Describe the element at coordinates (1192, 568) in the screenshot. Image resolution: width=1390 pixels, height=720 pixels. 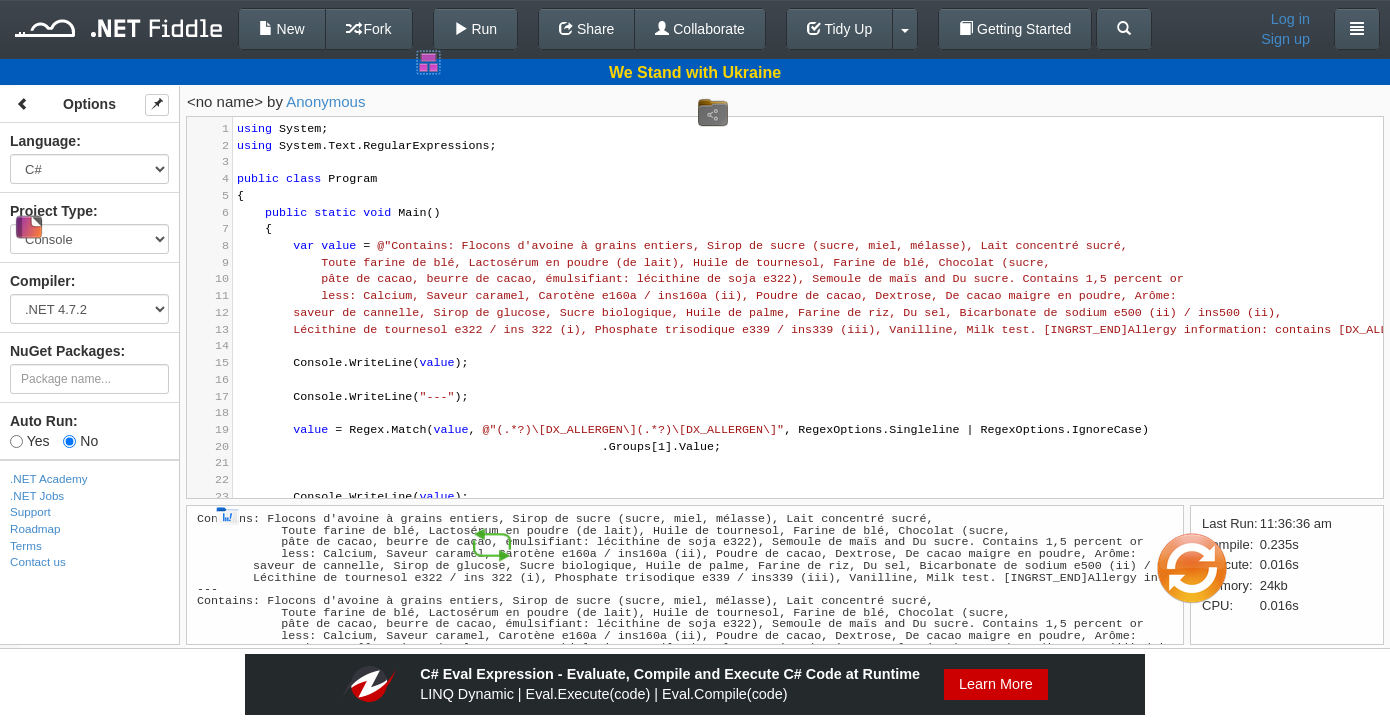
I see `sync data across devices` at that location.